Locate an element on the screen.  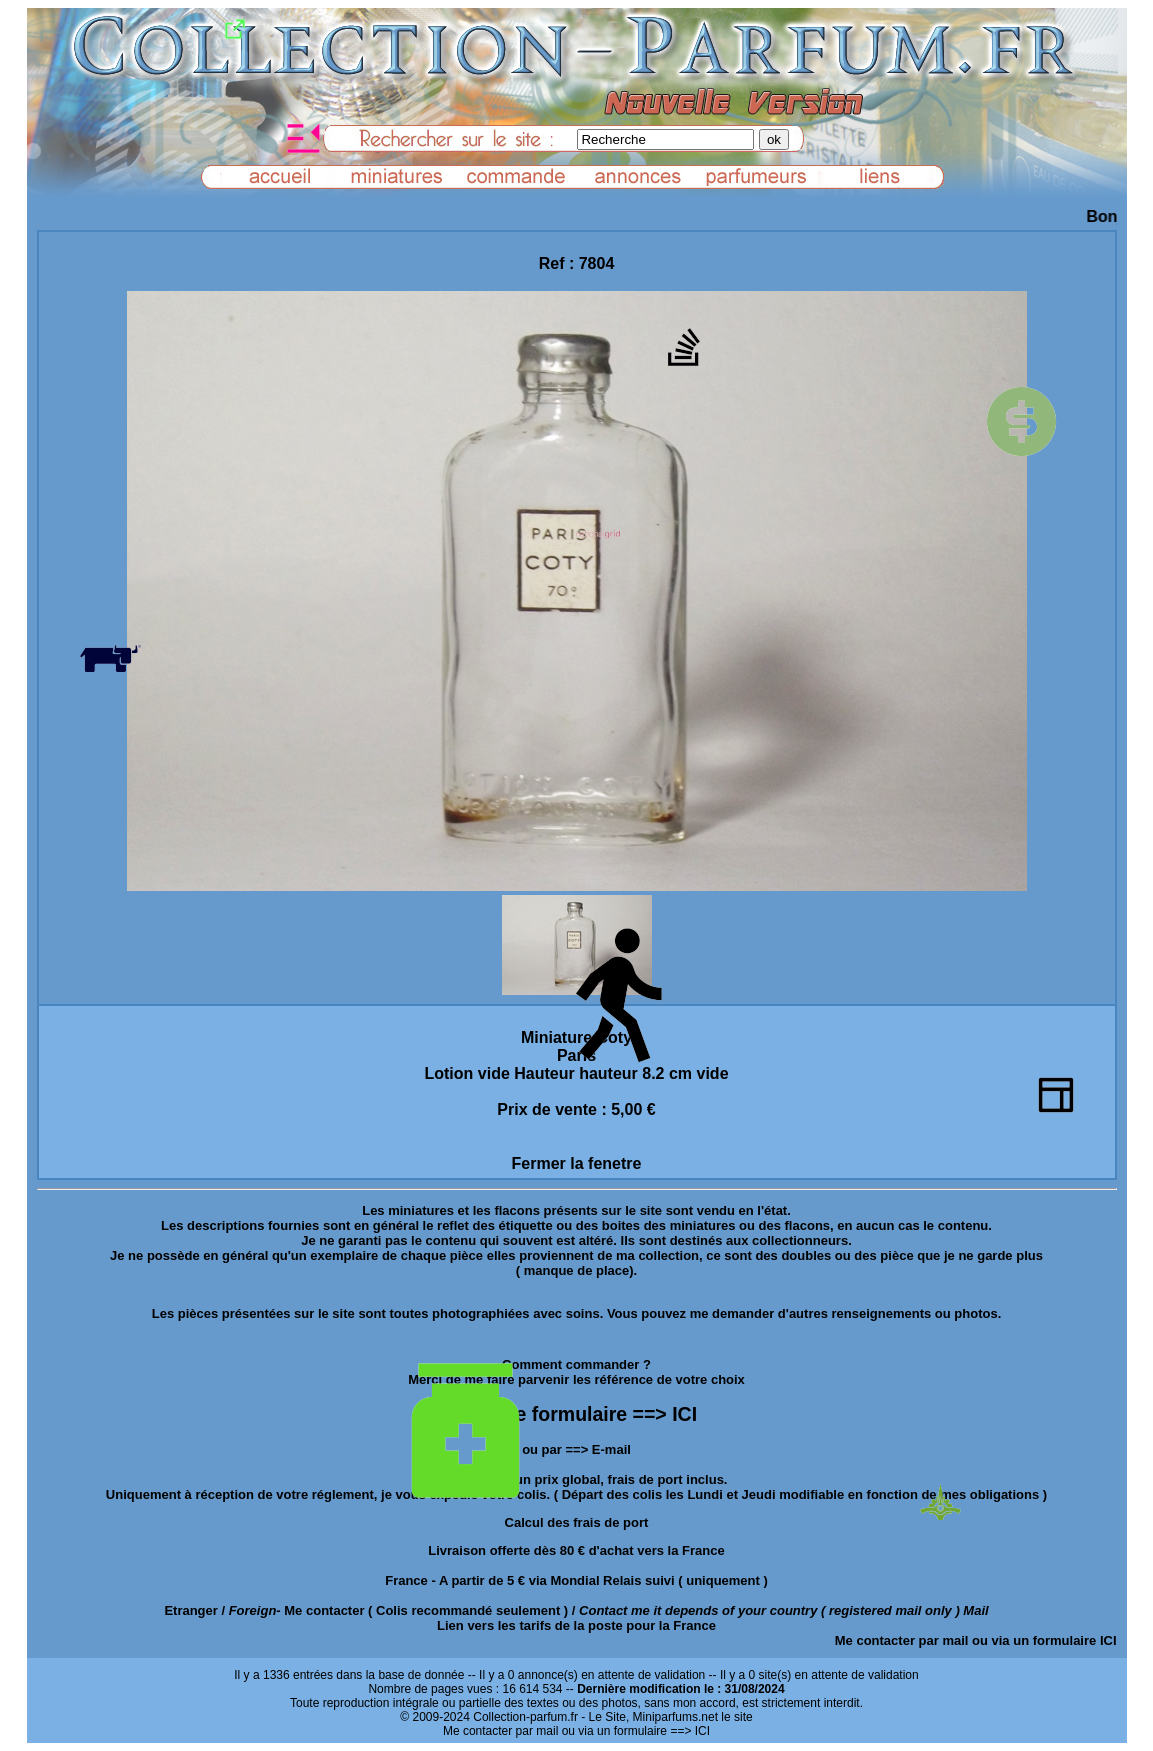
open Rancher container management platform is located at coordinates (110, 658).